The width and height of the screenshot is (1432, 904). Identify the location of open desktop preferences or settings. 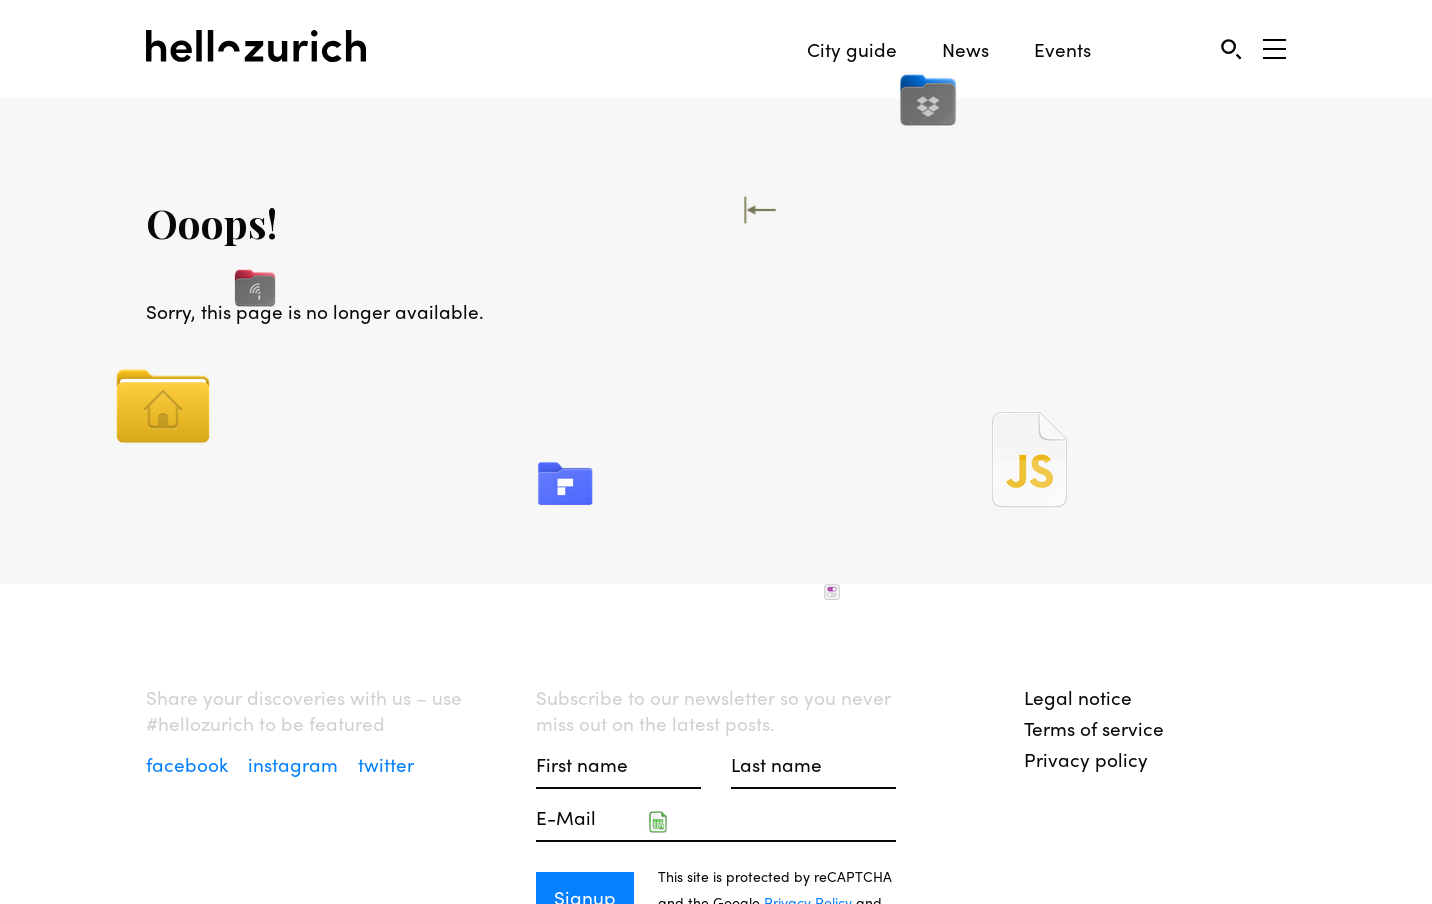
(832, 592).